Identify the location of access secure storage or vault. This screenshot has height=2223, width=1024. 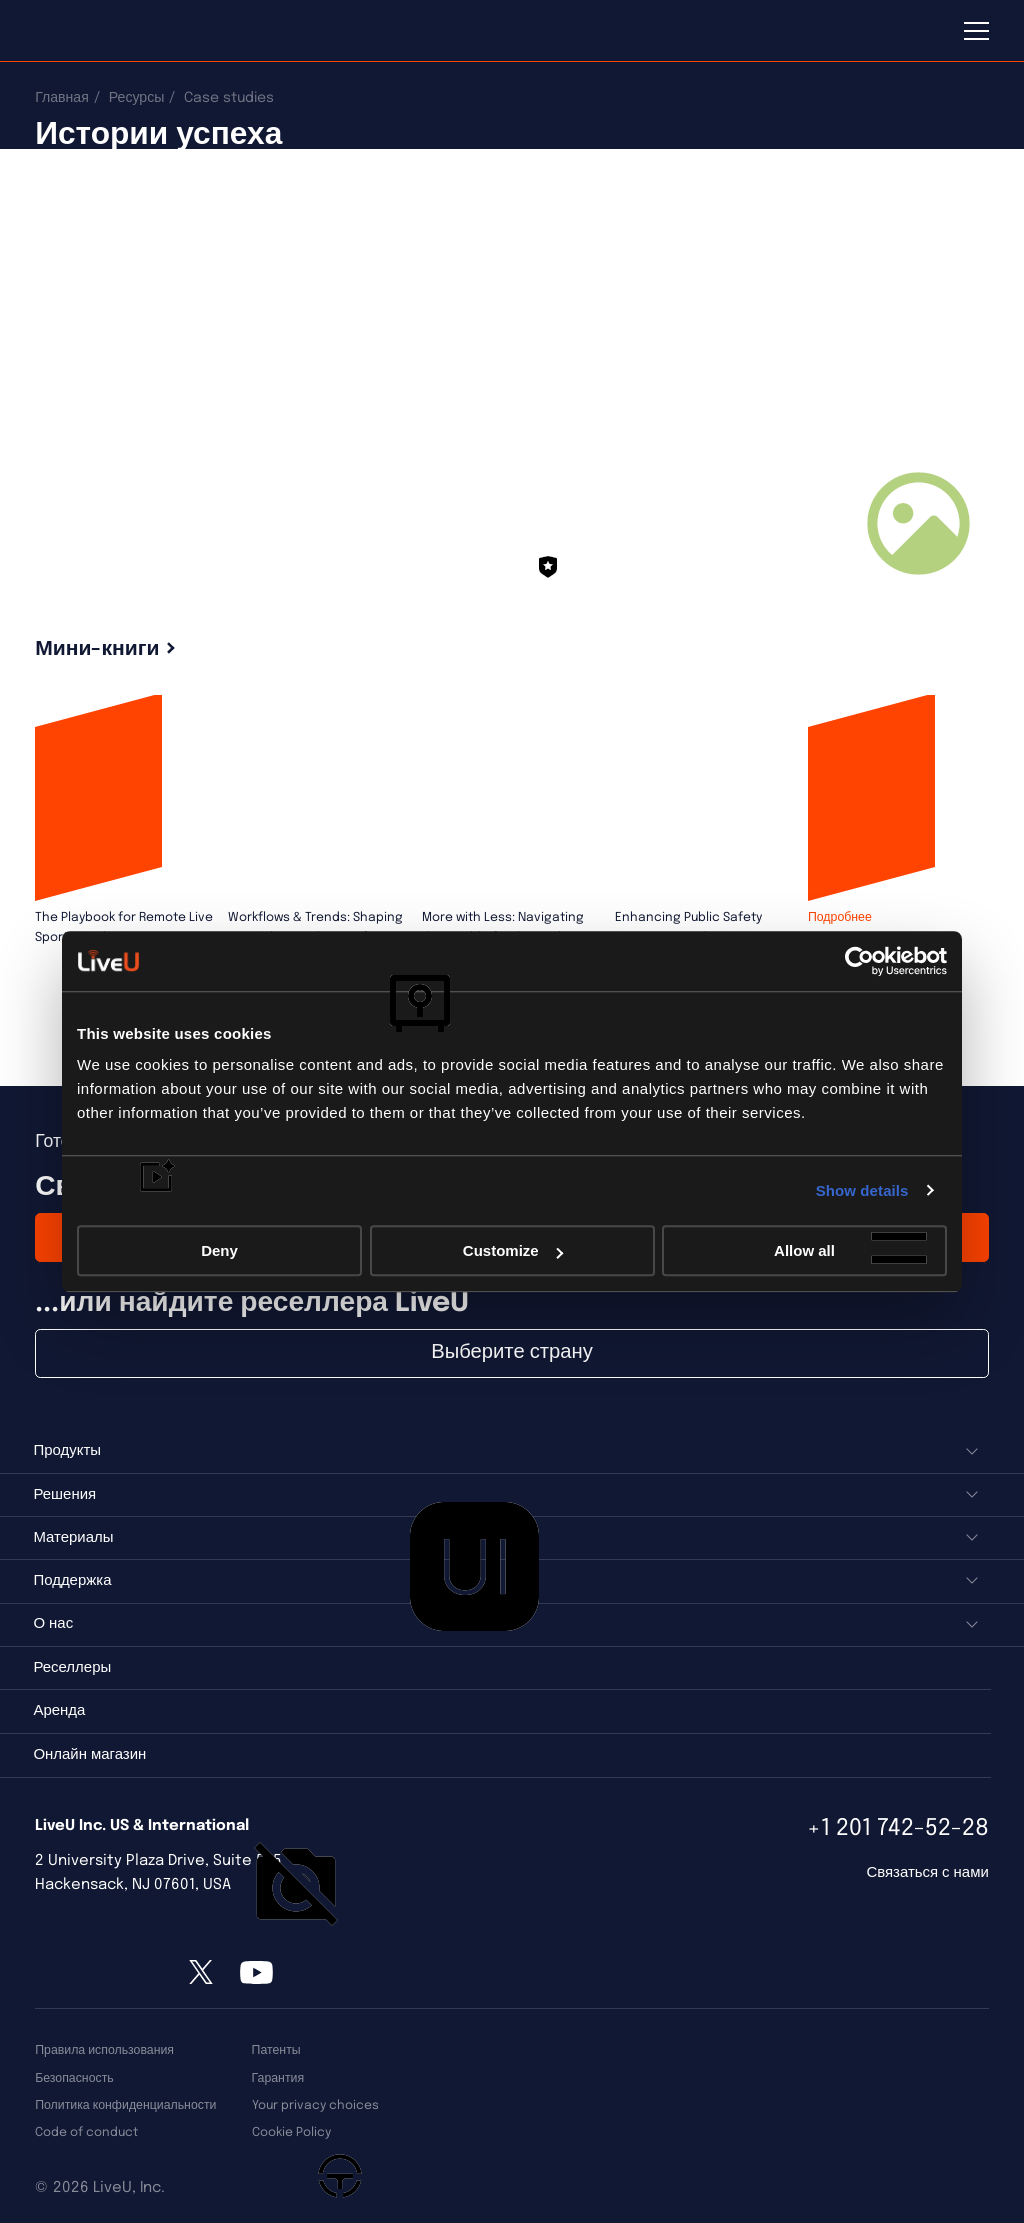
(420, 1002).